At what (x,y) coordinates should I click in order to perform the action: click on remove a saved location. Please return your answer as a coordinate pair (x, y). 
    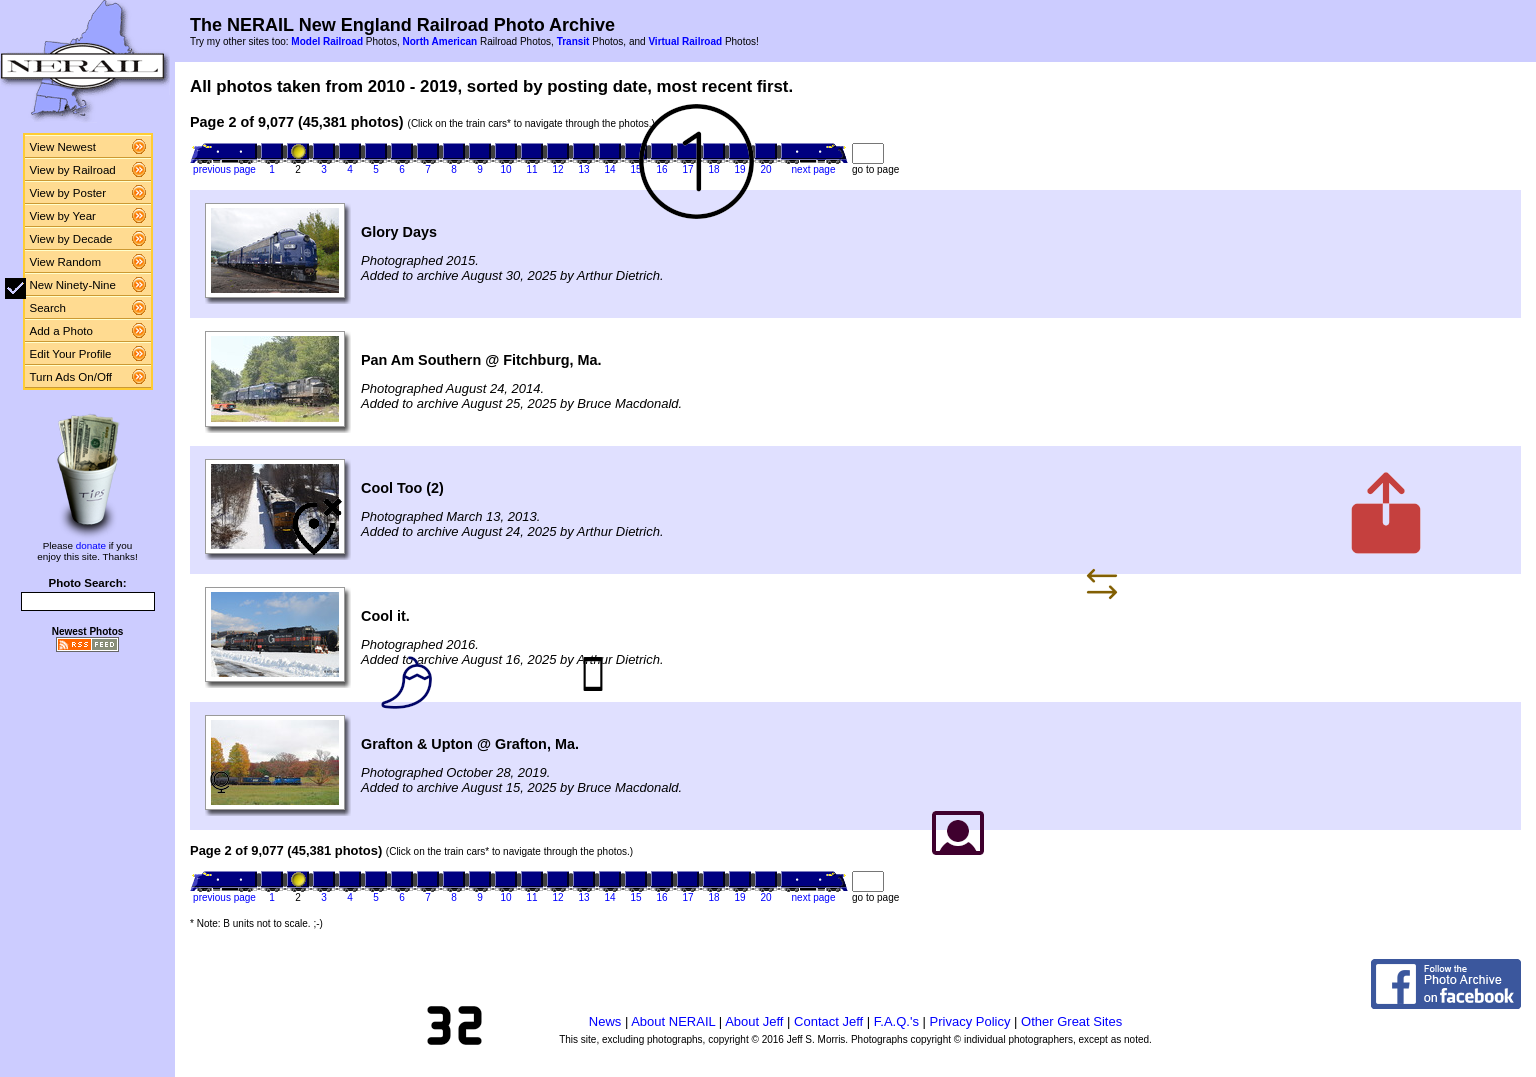
    Looking at the image, I should click on (314, 526).